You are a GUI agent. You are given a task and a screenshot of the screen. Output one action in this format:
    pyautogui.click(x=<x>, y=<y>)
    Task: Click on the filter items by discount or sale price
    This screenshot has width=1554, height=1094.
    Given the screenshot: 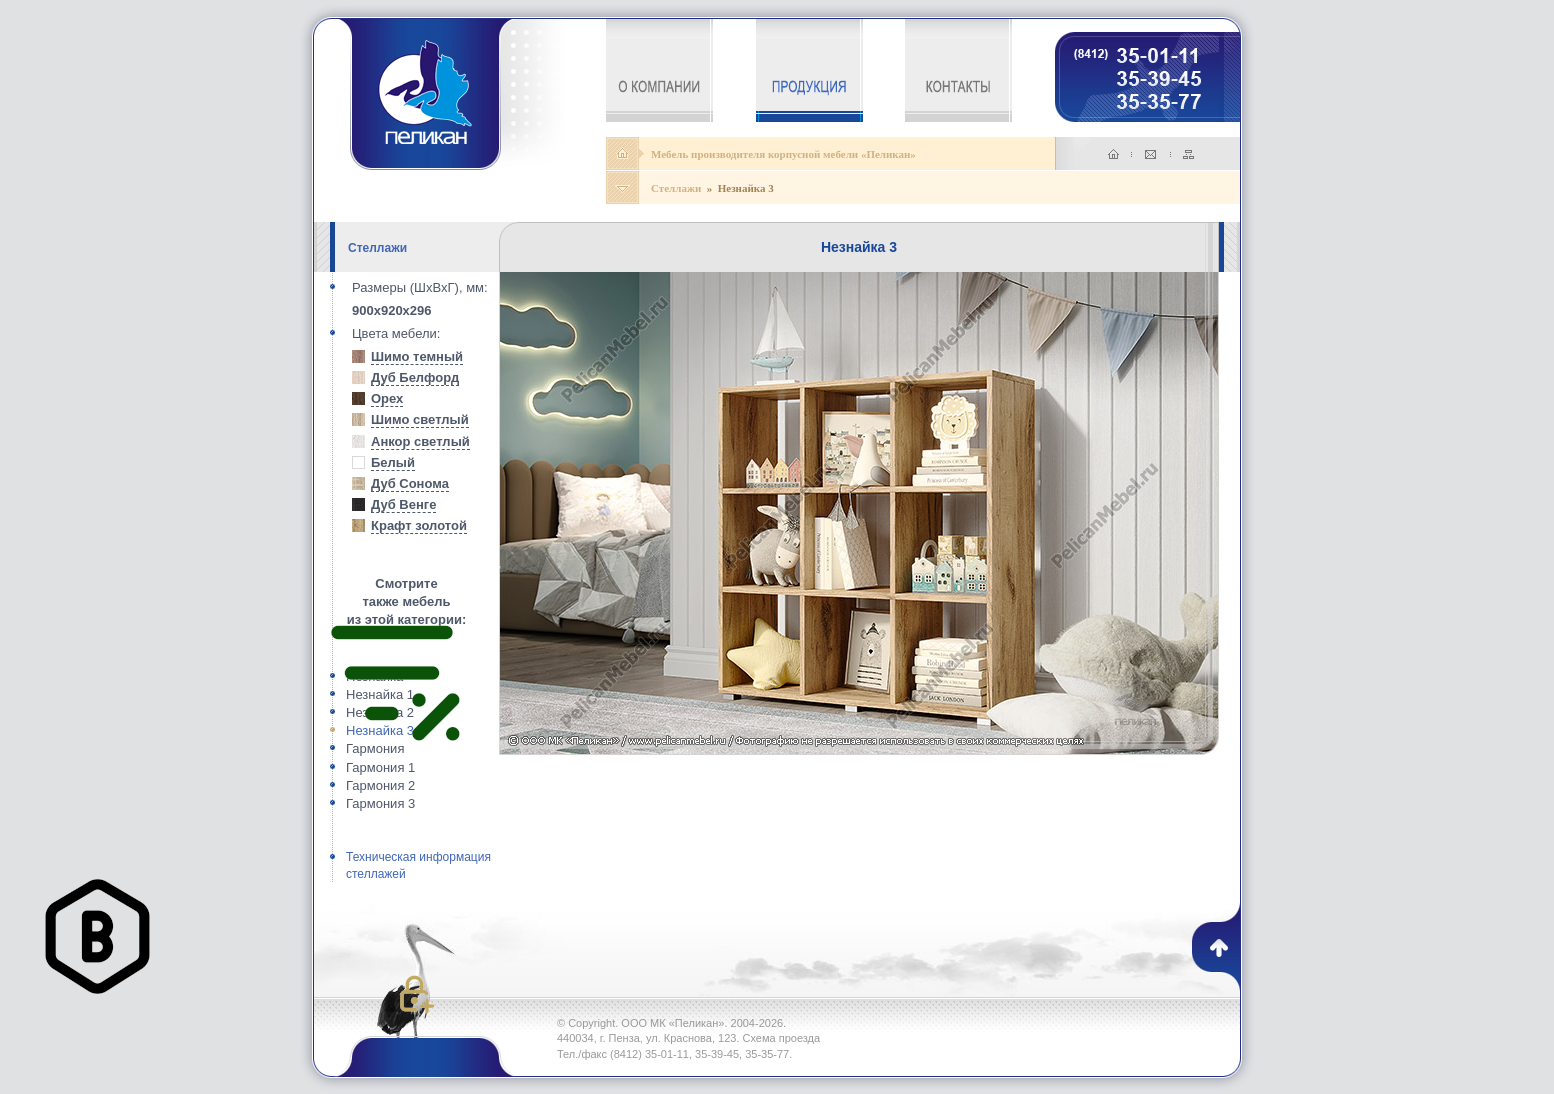 What is the action you would take?
    pyautogui.click(x=392, y=673)
    